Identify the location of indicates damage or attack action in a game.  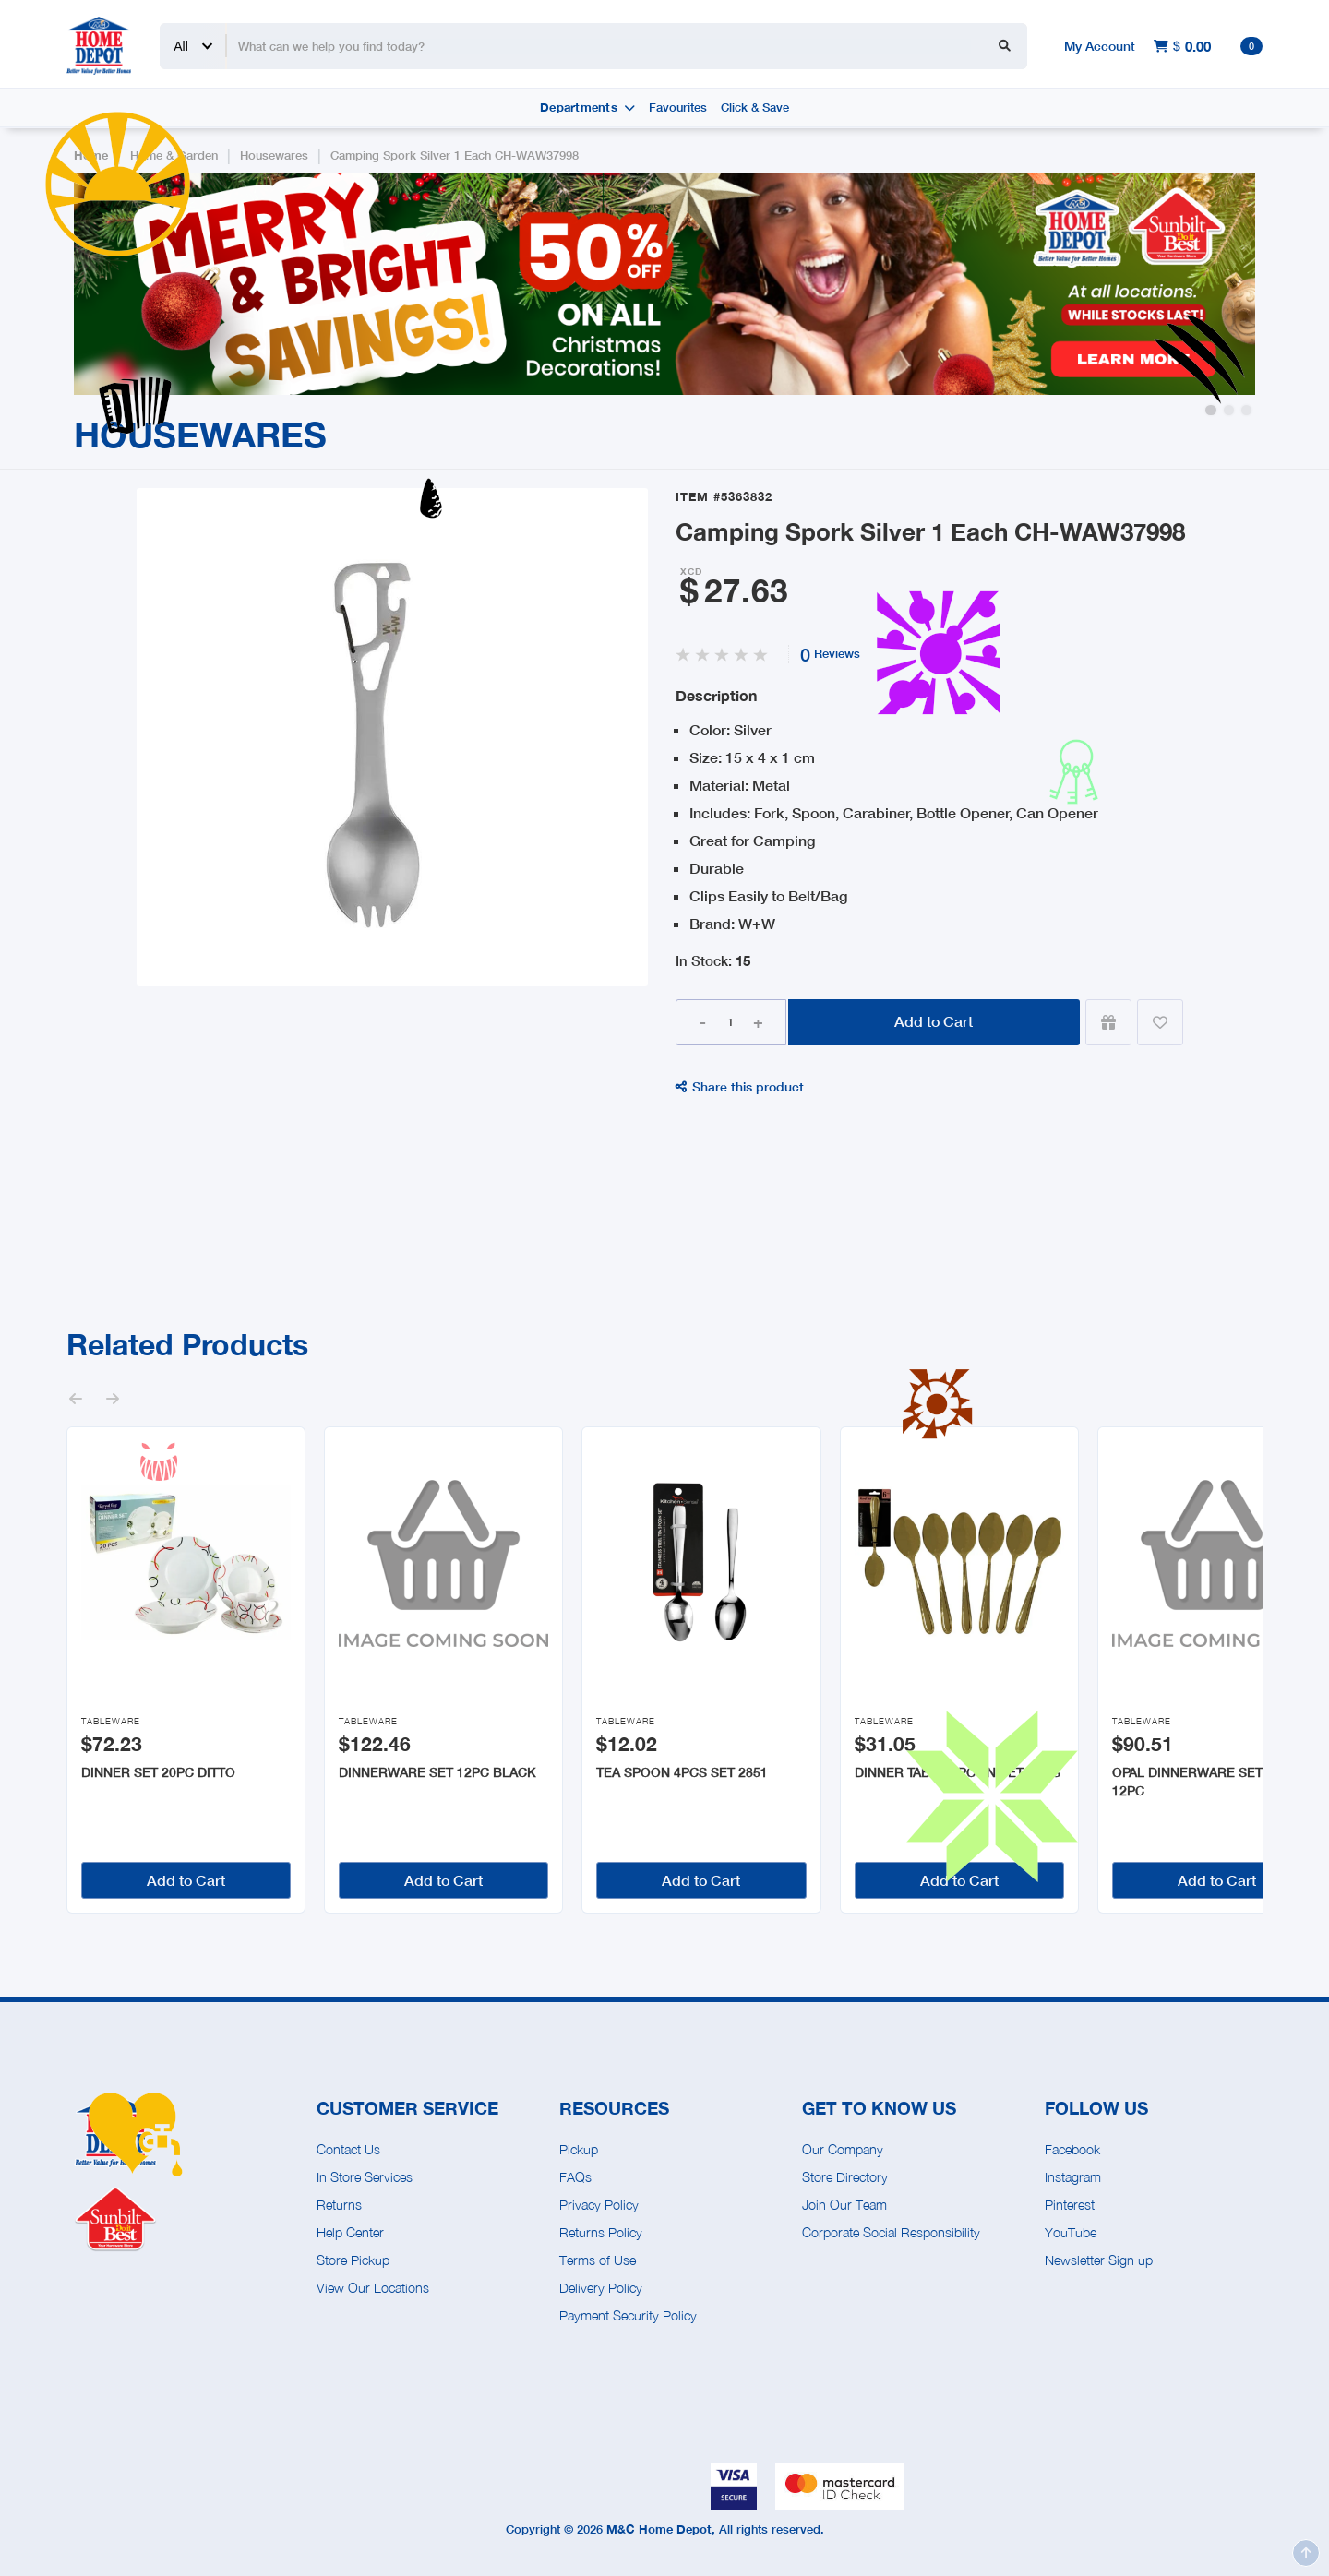
(1199, 359).